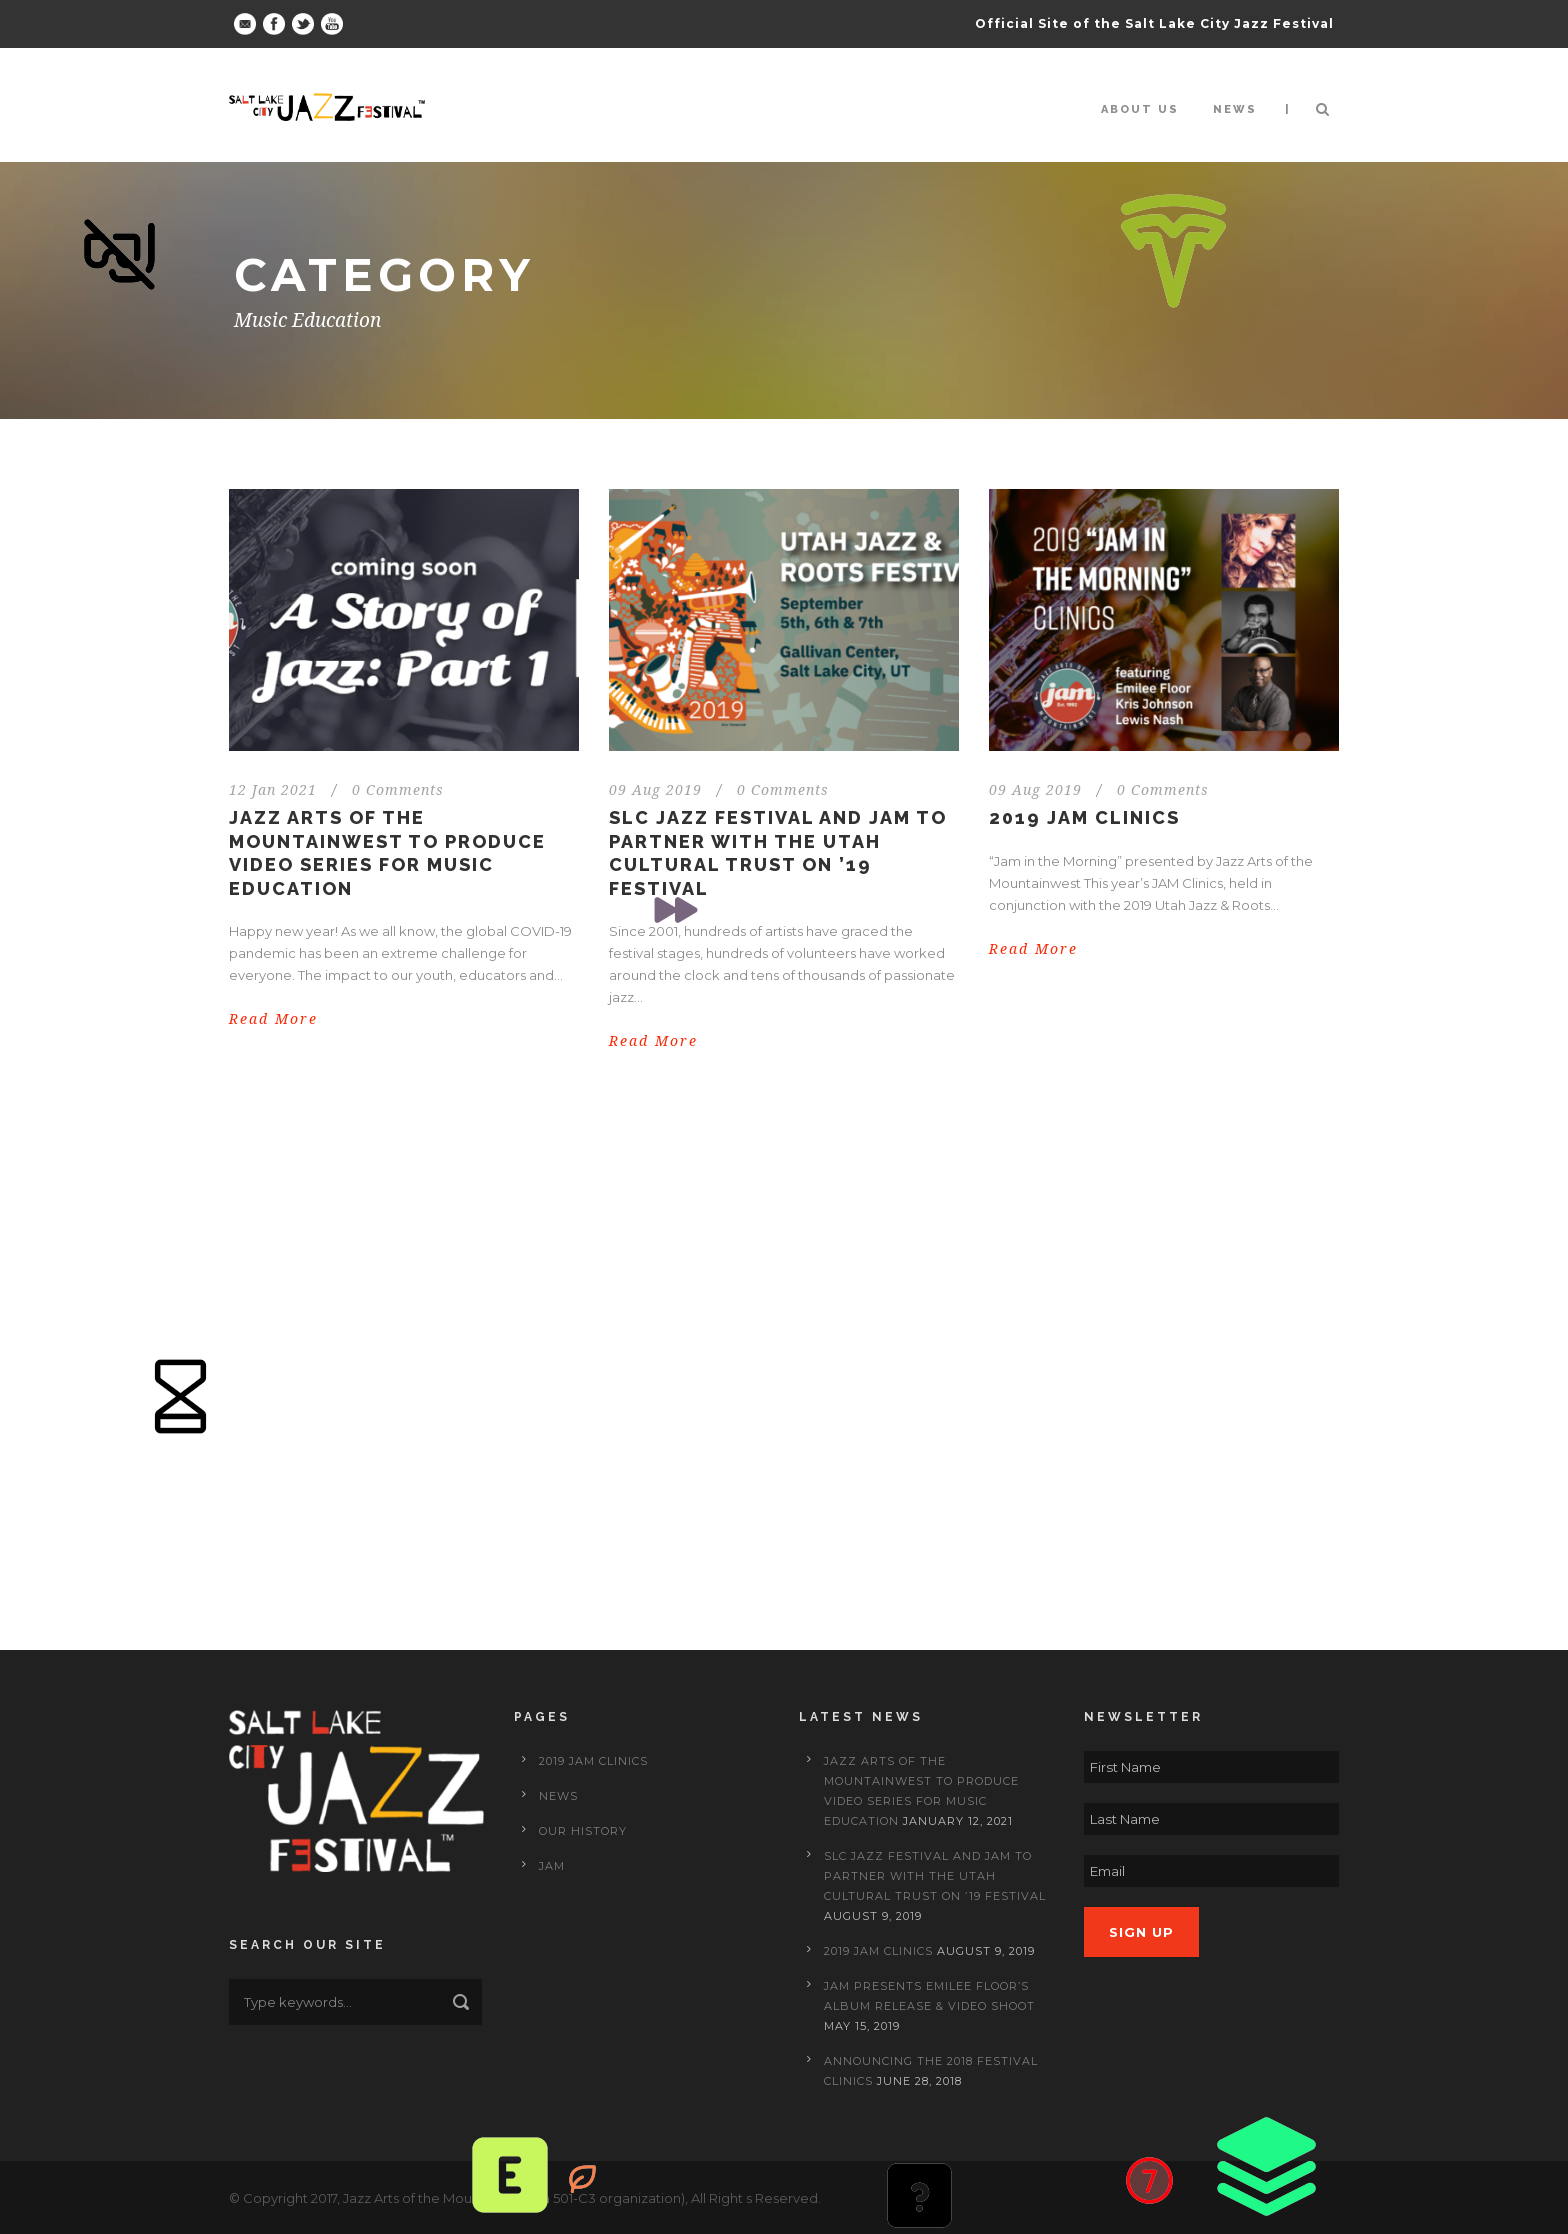 Image resolution: width=1568 pixels, height=2234 pixels. Describe the element at coordinates (1149, 2180) in the screenshot. I see `indicates step seven in a numbered process` at that location.